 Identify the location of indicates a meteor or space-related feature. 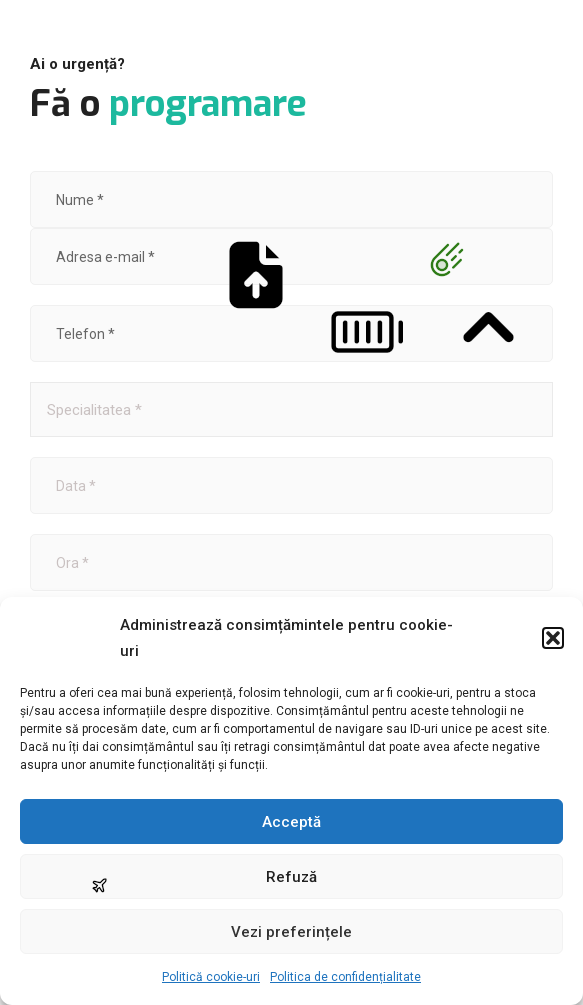
(447, 260).